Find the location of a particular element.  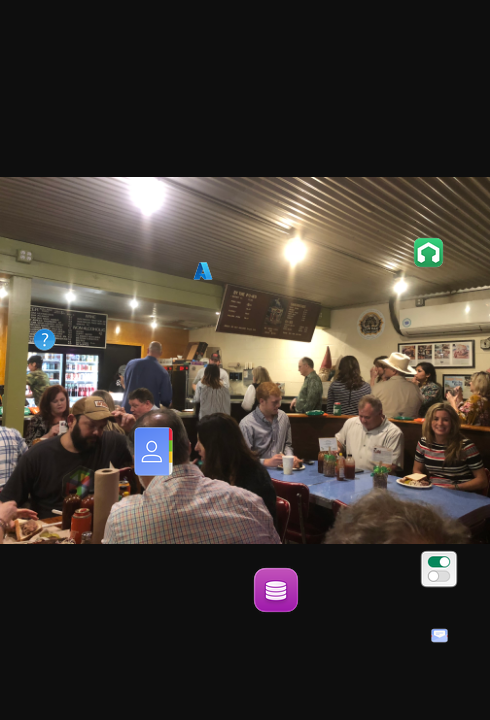

open the mail application is located at coordinates (439, 635).